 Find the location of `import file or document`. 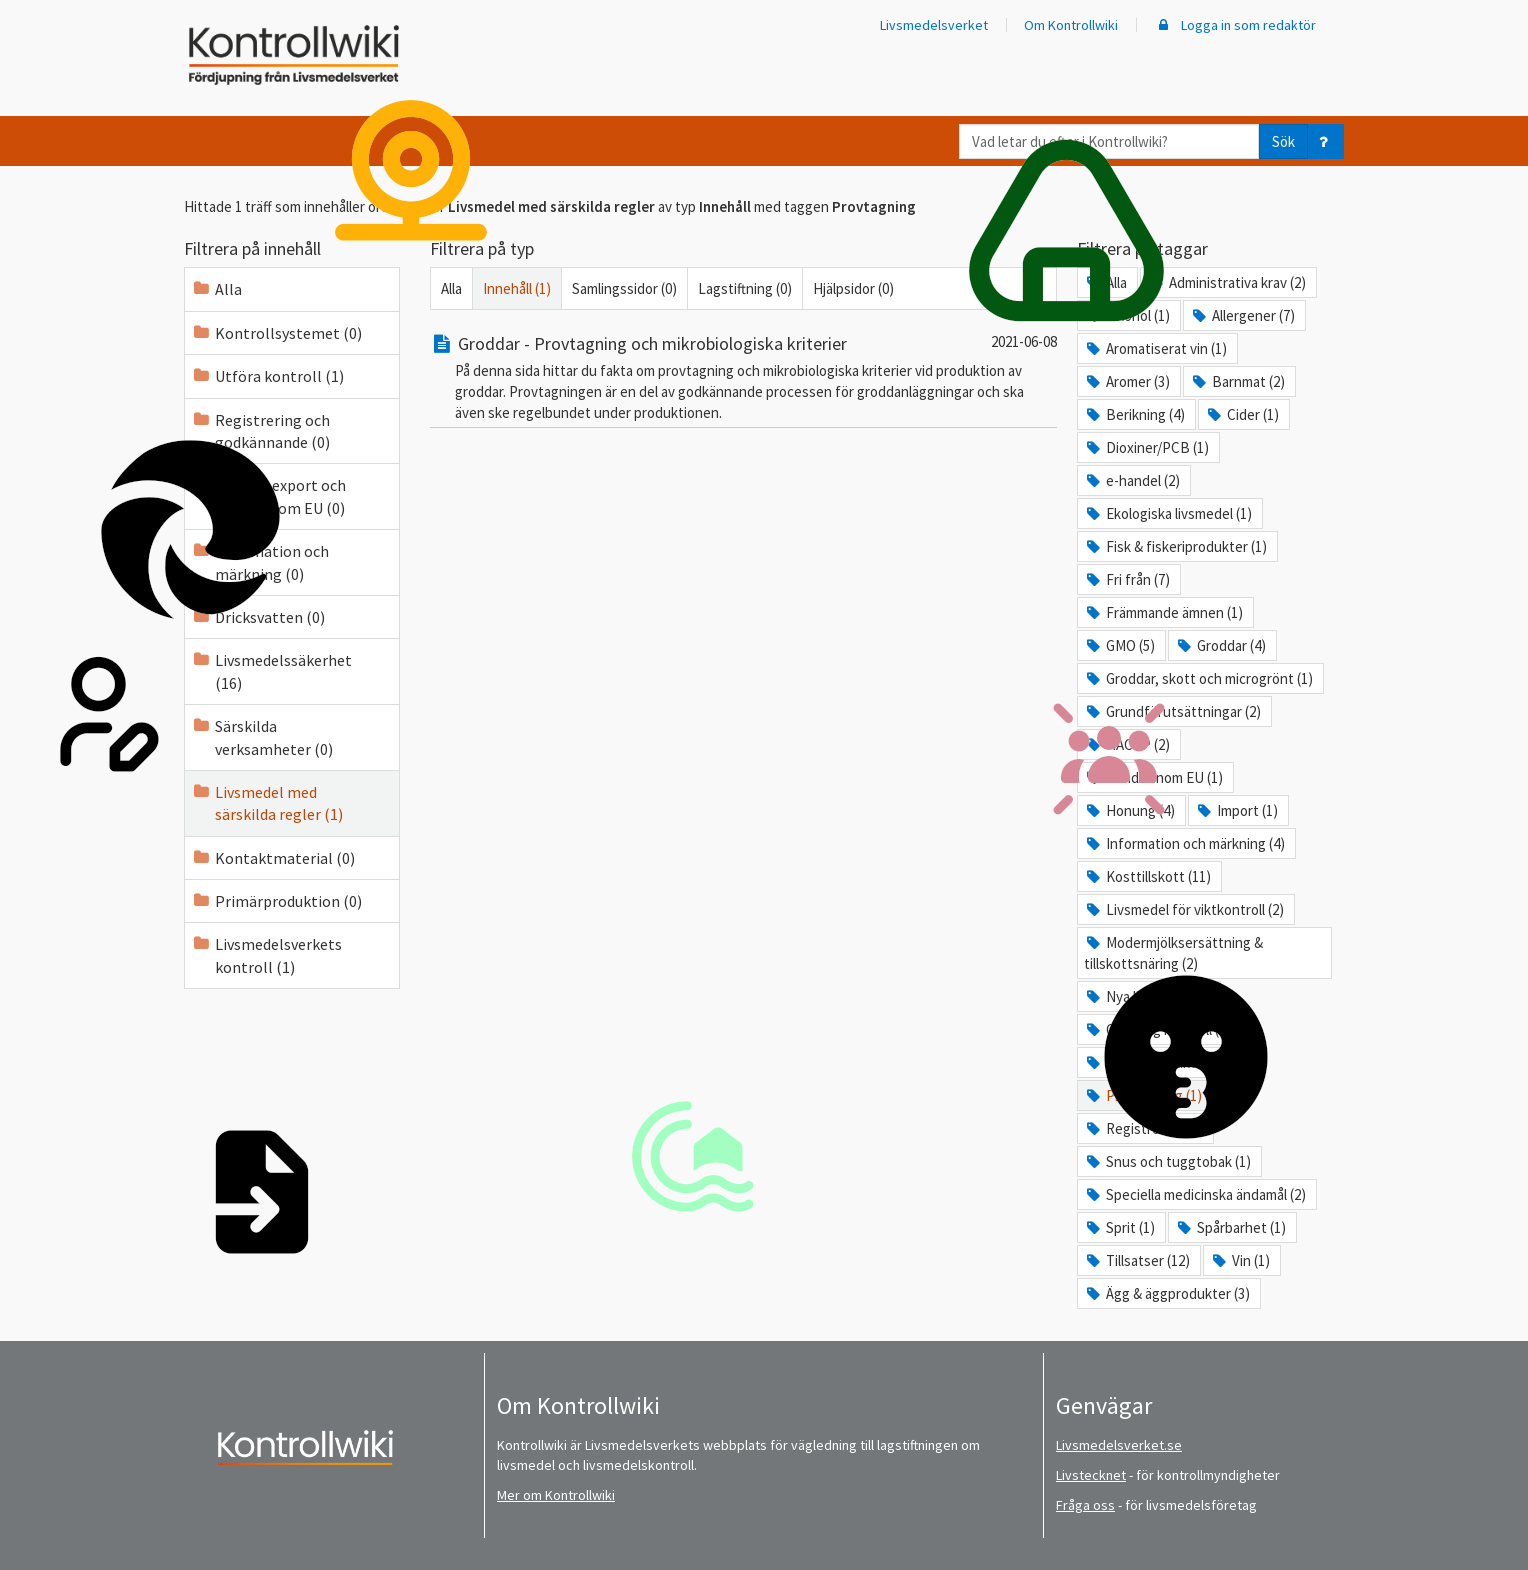

import file or document is located at coordinates (262, 1192).